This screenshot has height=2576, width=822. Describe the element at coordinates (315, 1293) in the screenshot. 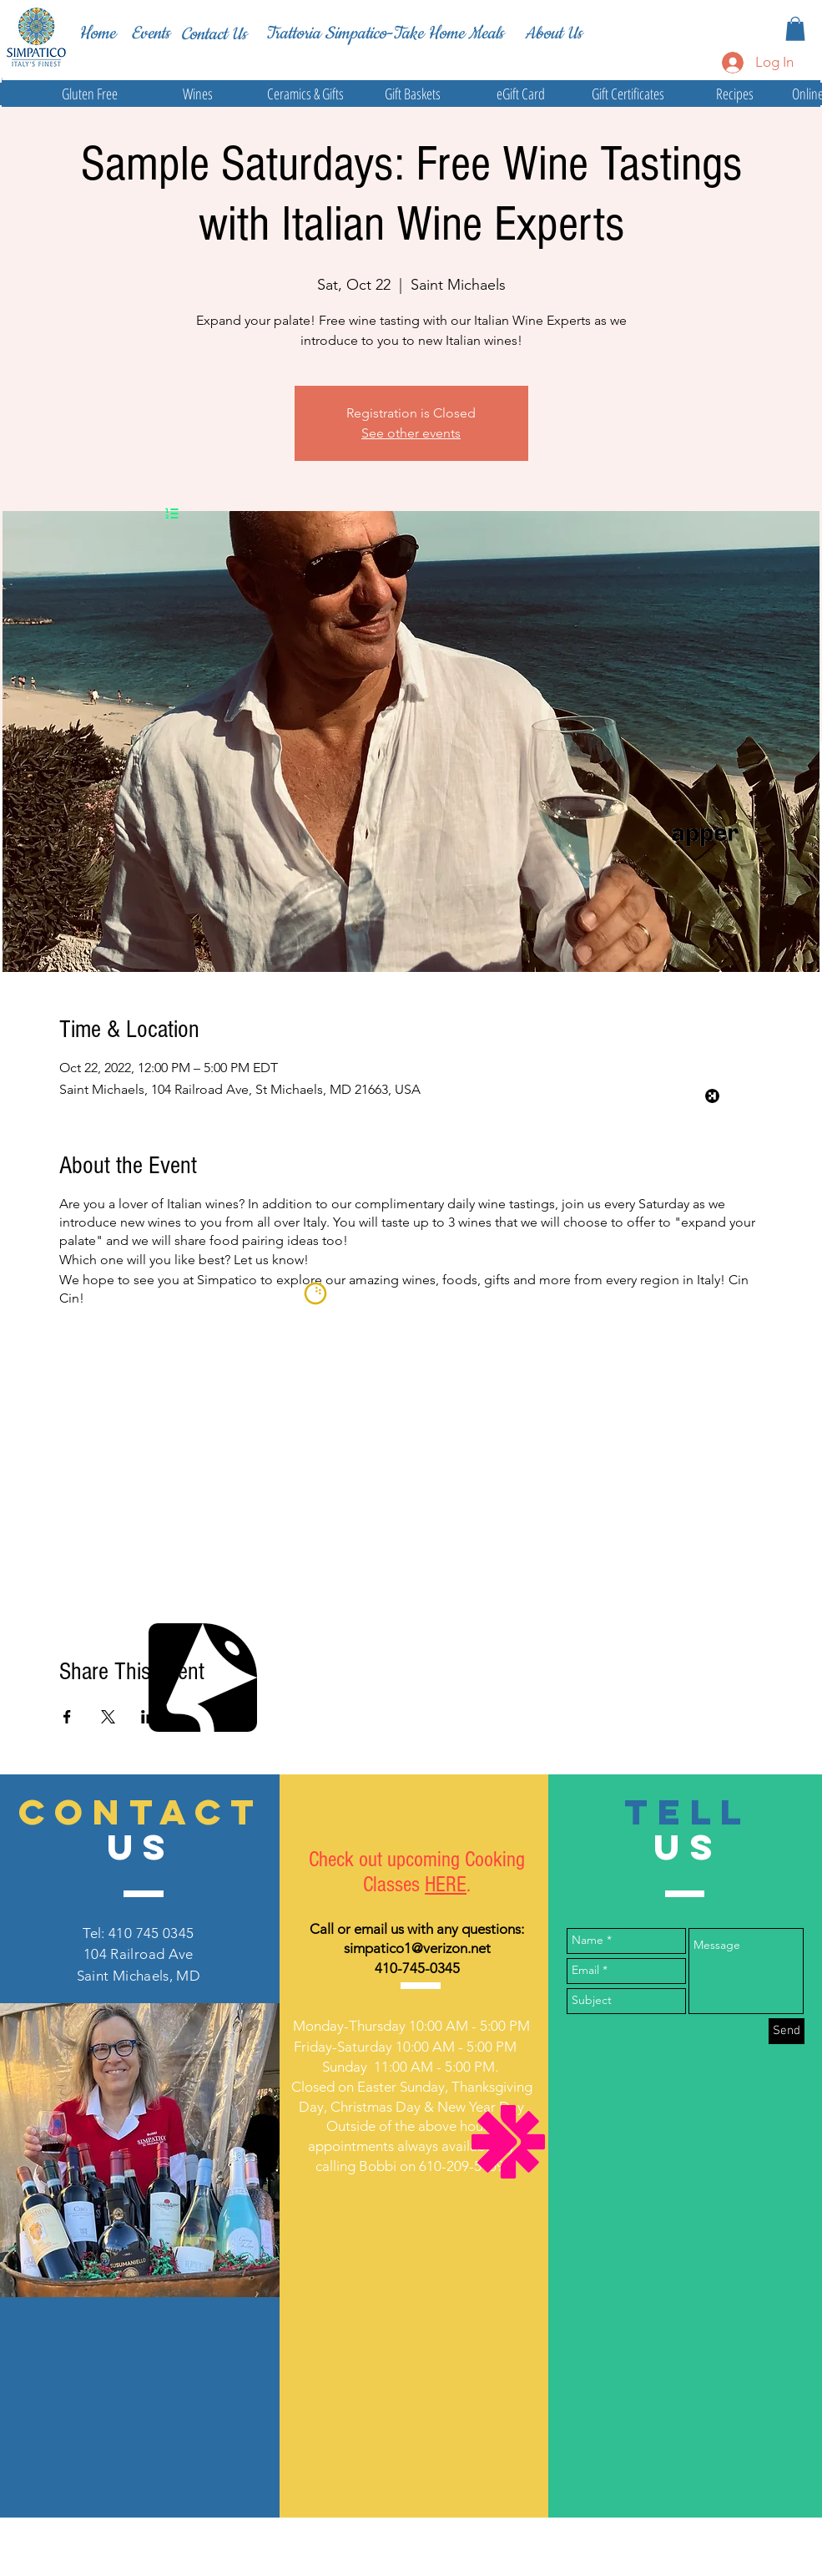

I see `access bowling game or sports app` at that location.